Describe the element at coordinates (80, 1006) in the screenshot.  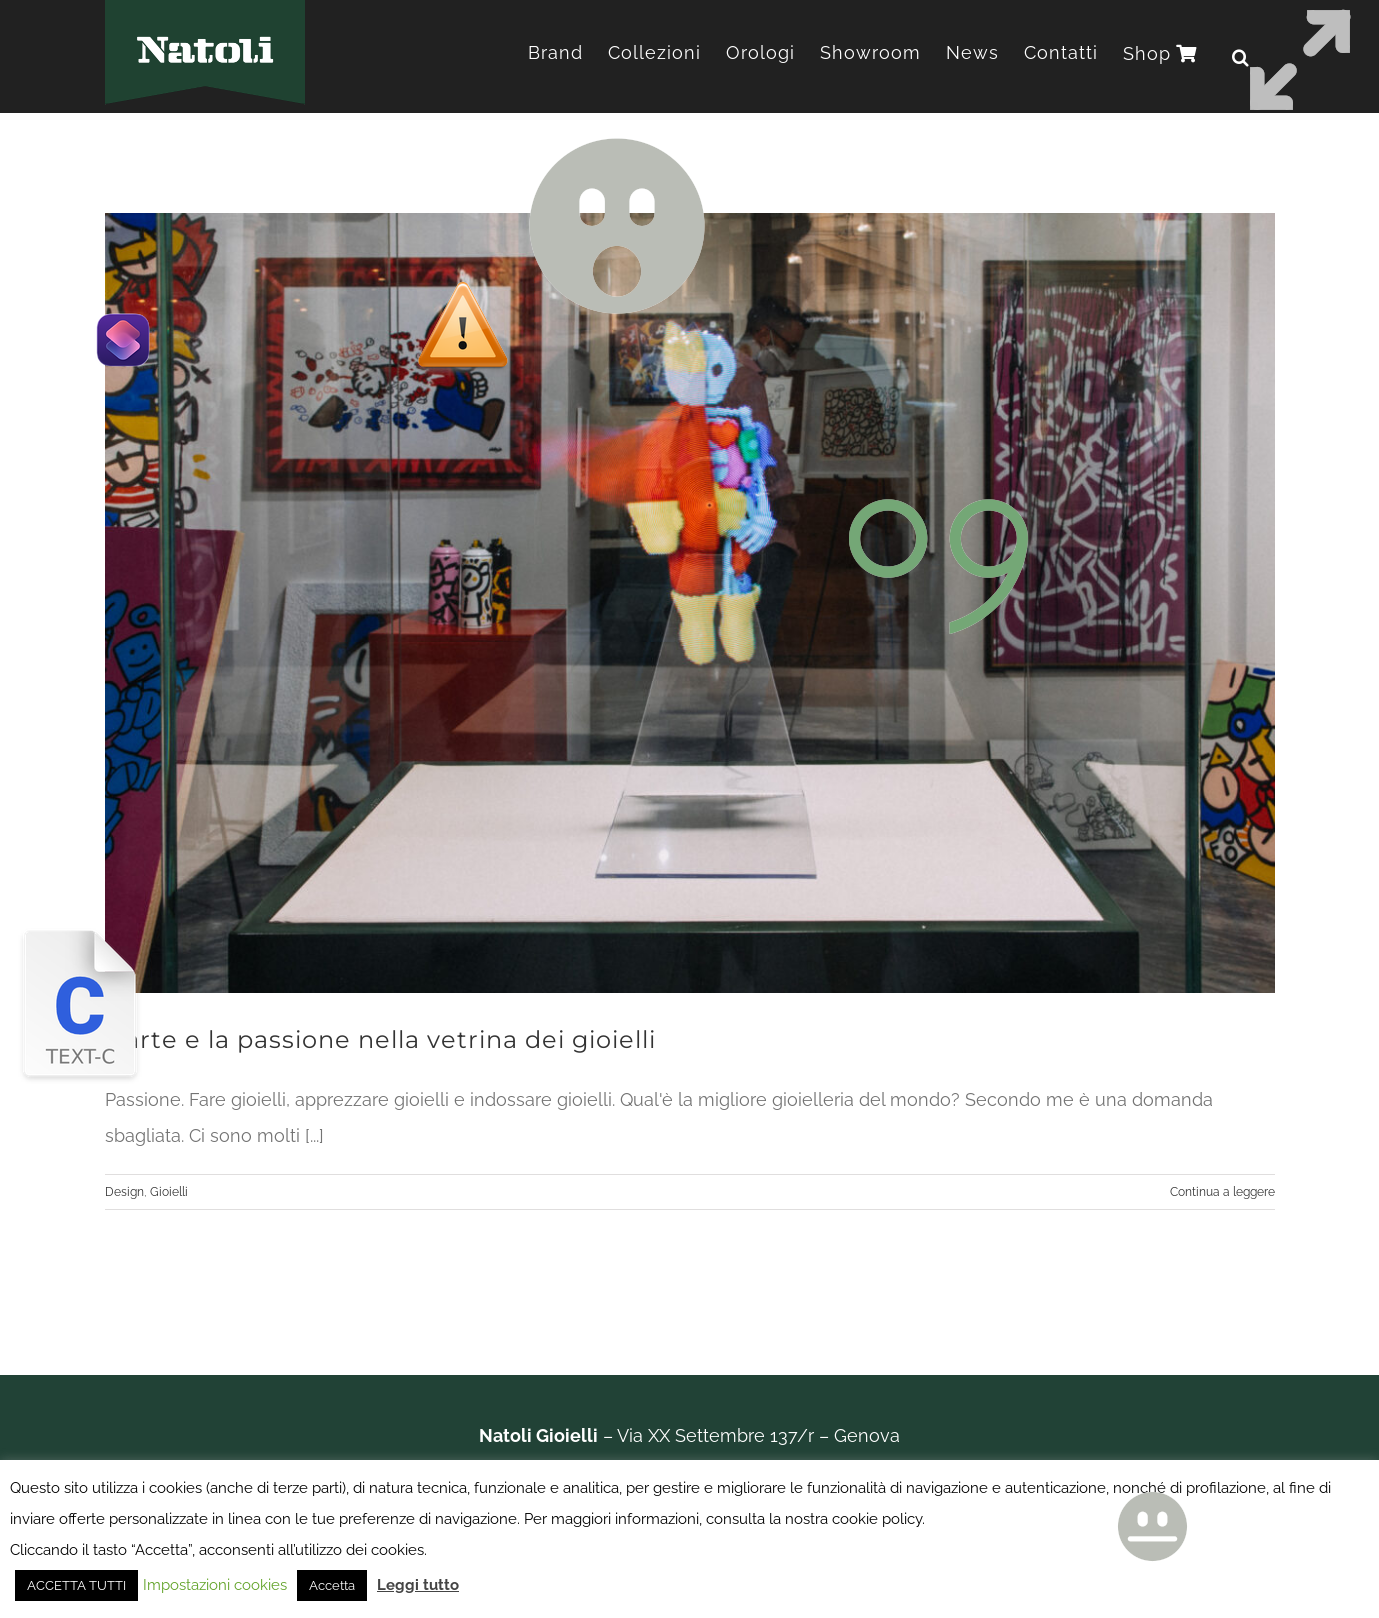
I see `c programming language source file` at that location.